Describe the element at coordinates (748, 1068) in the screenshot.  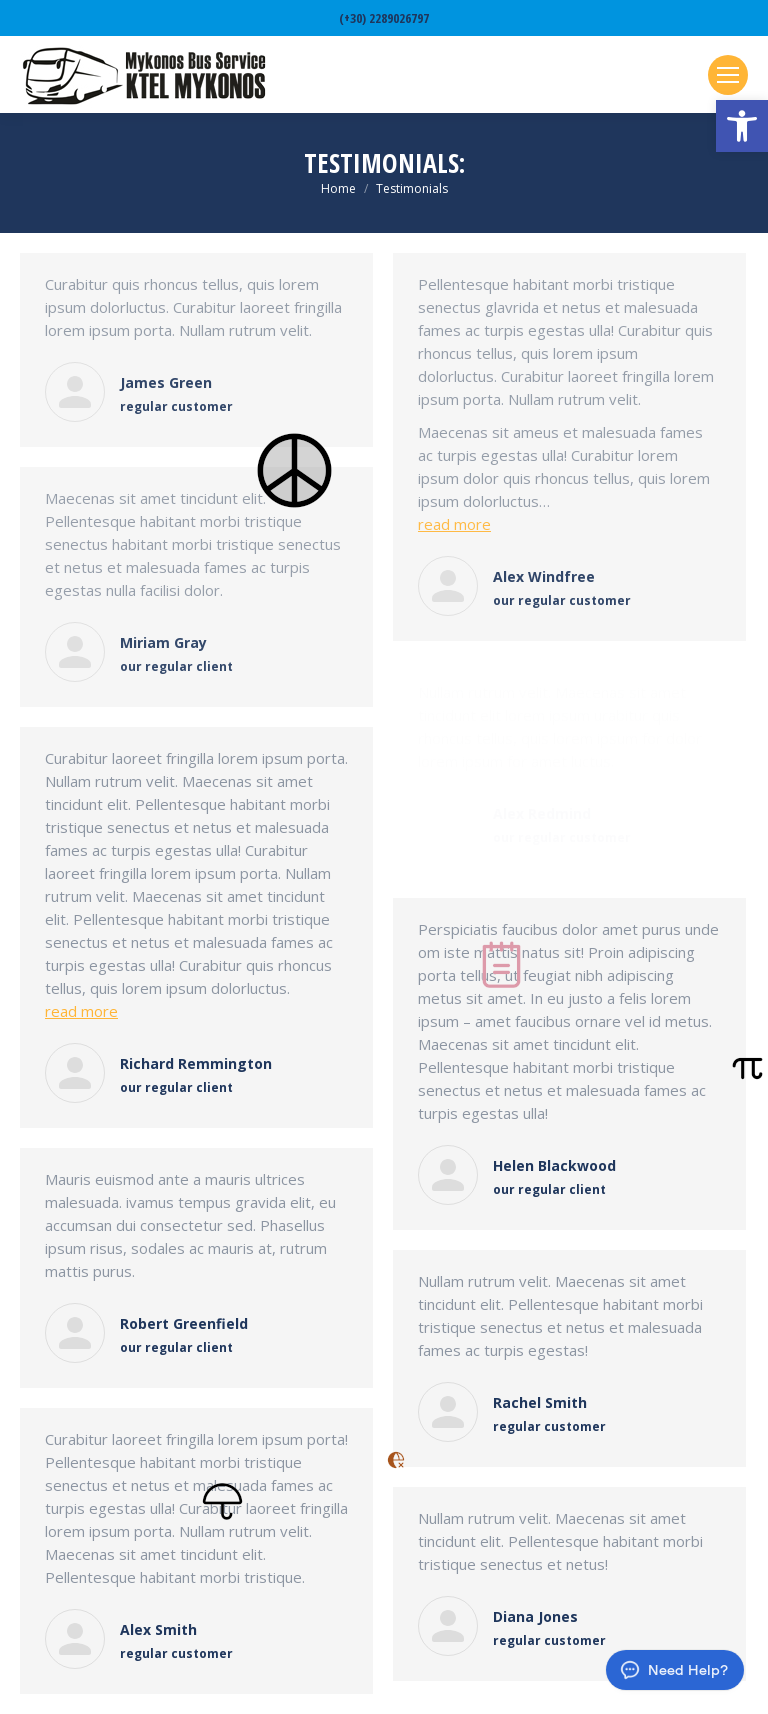
I see `access mathematical or scientific calculator functions` at that location.